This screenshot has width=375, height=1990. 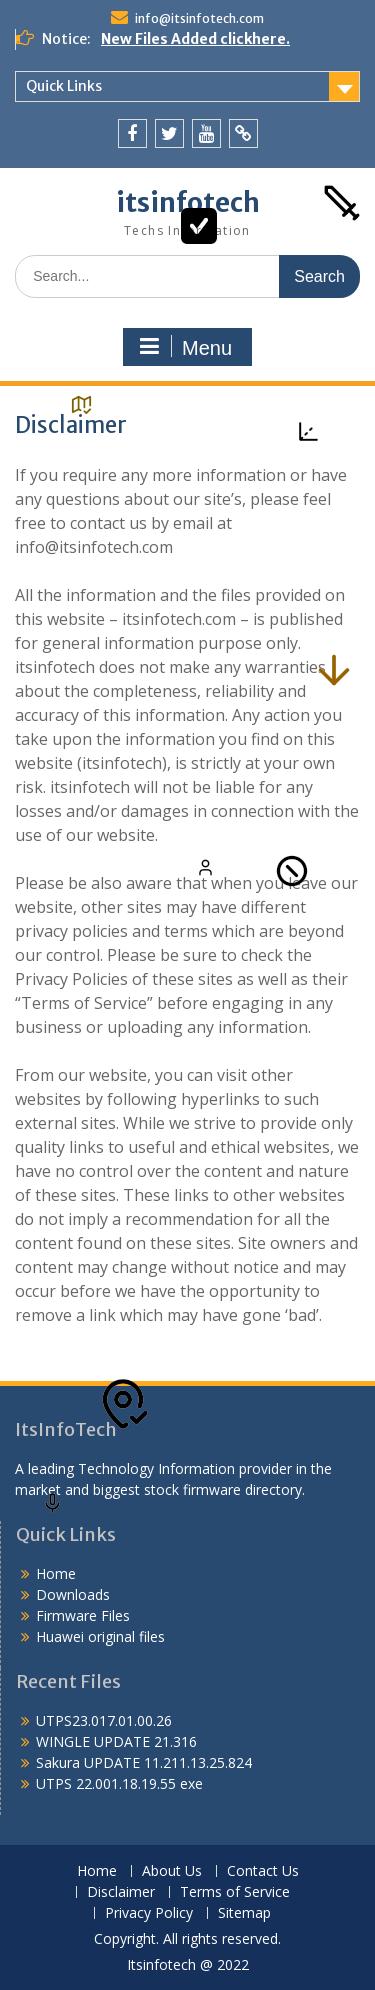 What do you see at coordinates (334, 670) in the screenshot?
I see `scroll down or view more content` at bounding box center [334, 670].